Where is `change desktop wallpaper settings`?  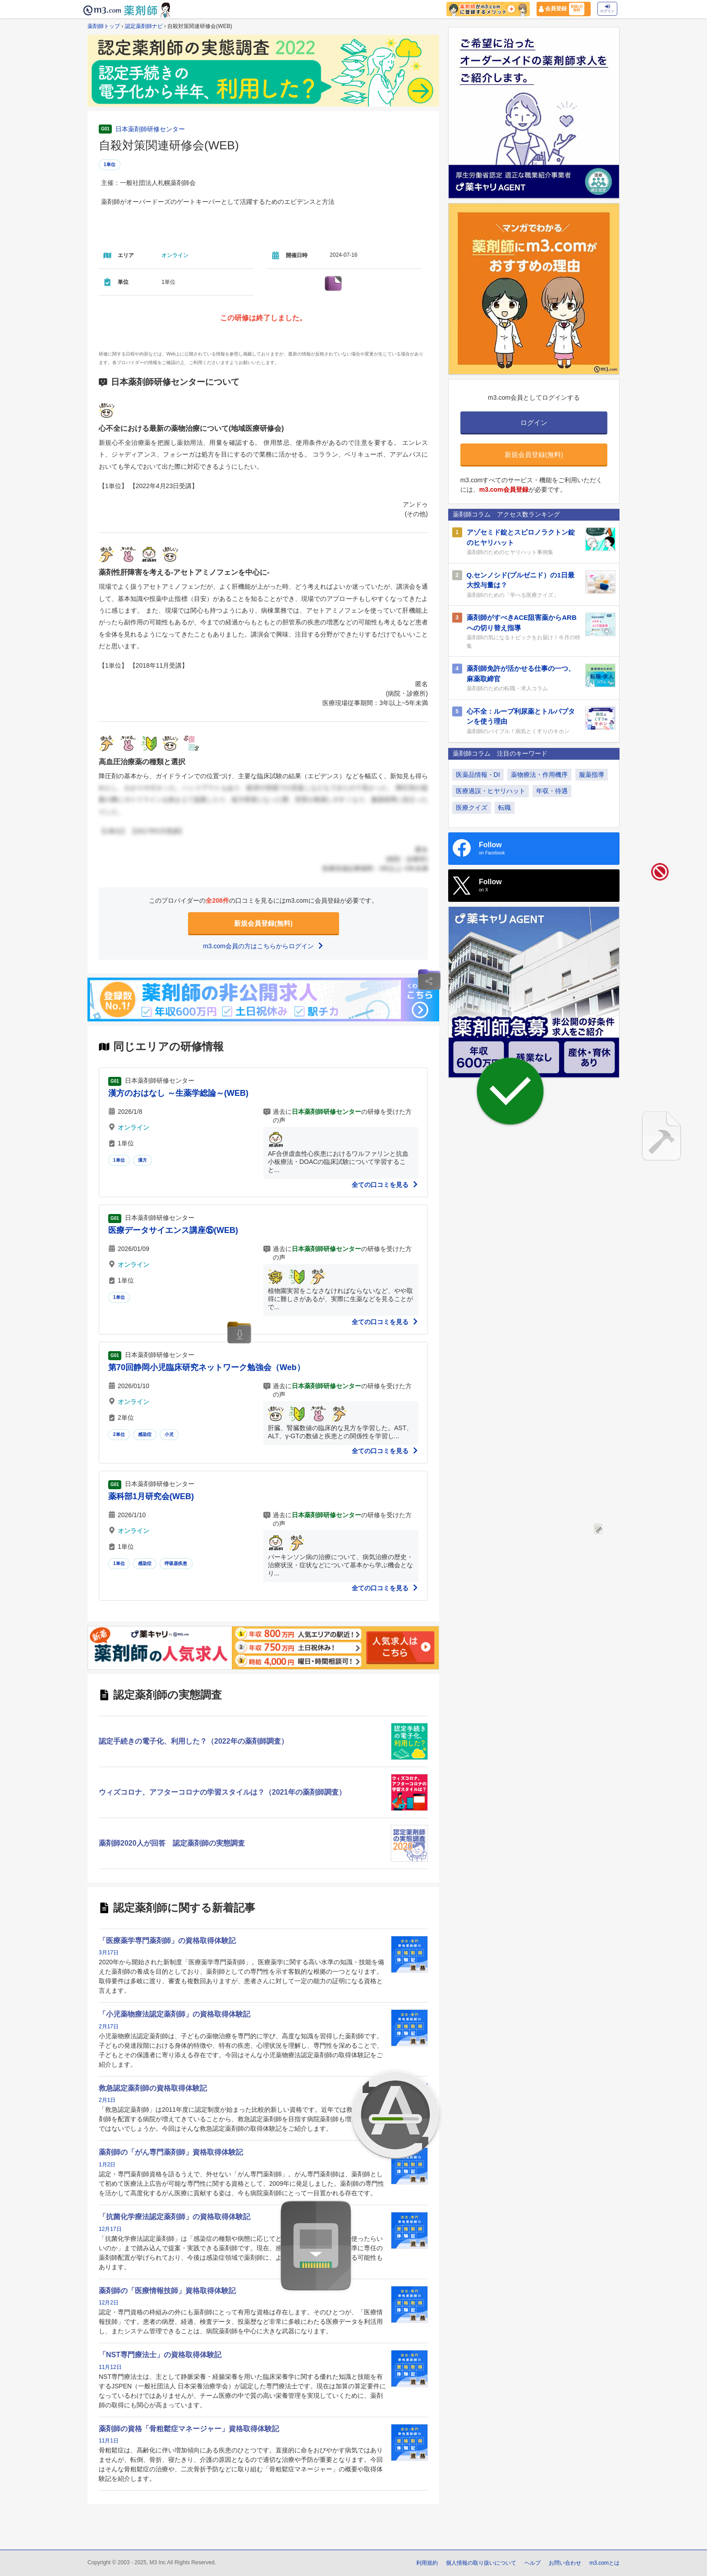 change desktop wallpaper settings is located at coordinates (333, 283).